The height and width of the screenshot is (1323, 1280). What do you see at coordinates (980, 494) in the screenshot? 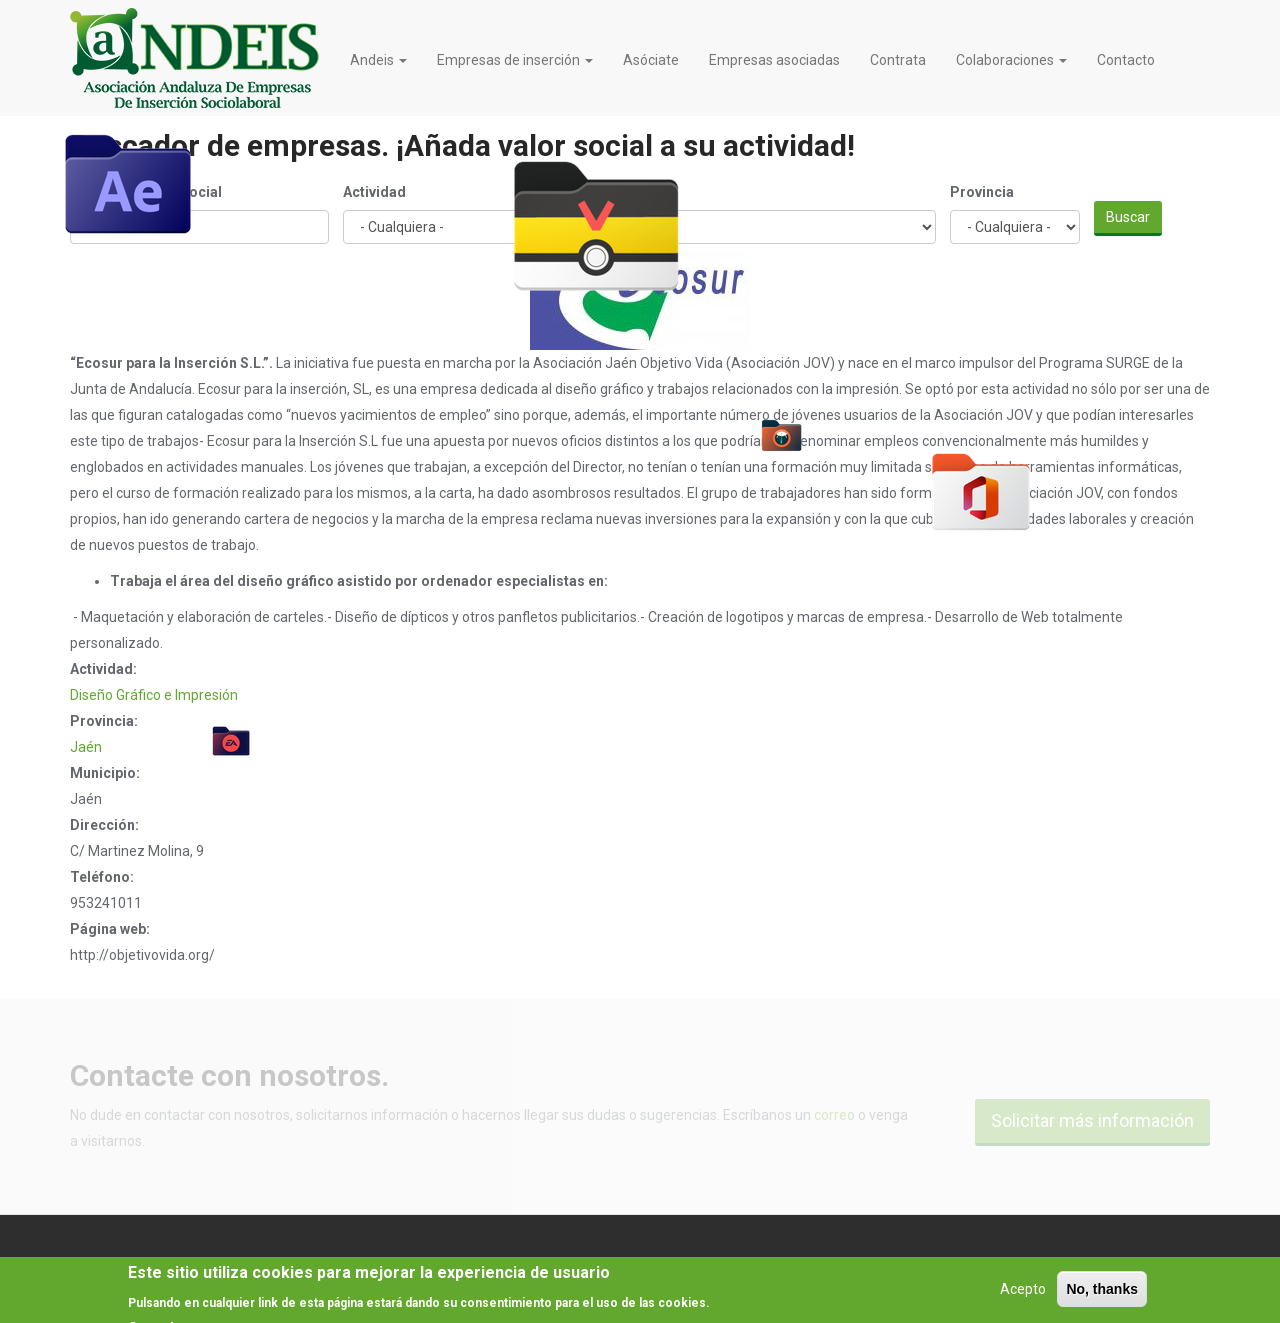
I see `open microsoft office files folder` at bounding box center [980, 494].